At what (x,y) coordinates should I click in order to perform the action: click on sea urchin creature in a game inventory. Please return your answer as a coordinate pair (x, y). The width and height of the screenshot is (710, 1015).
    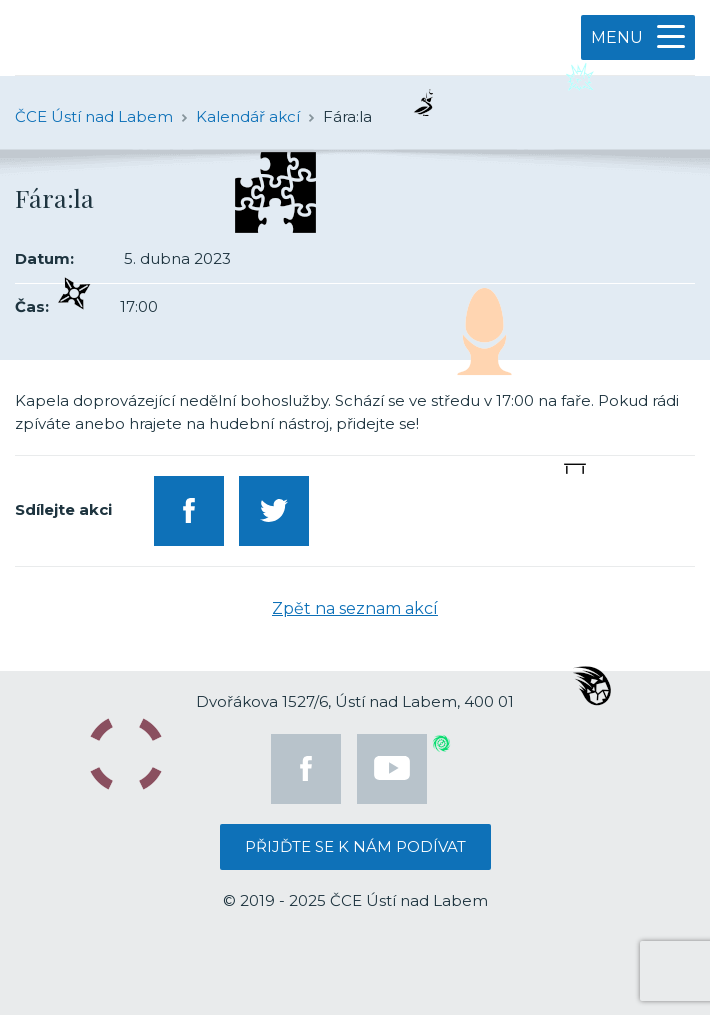
    Looking at the image, I should click on (580, 77).